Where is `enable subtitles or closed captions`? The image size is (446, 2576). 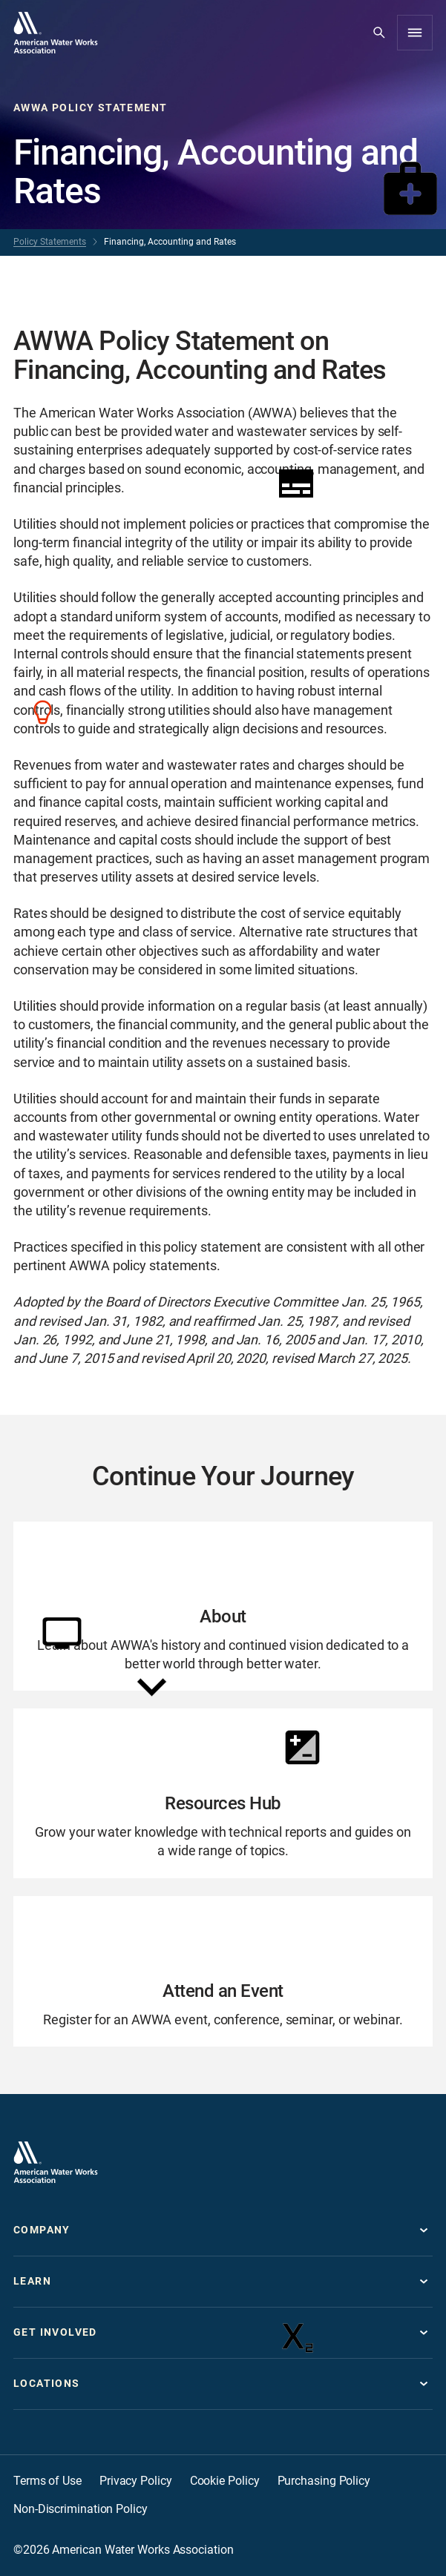
enable subtitles or closed captions is located at coordinates (296, 483).